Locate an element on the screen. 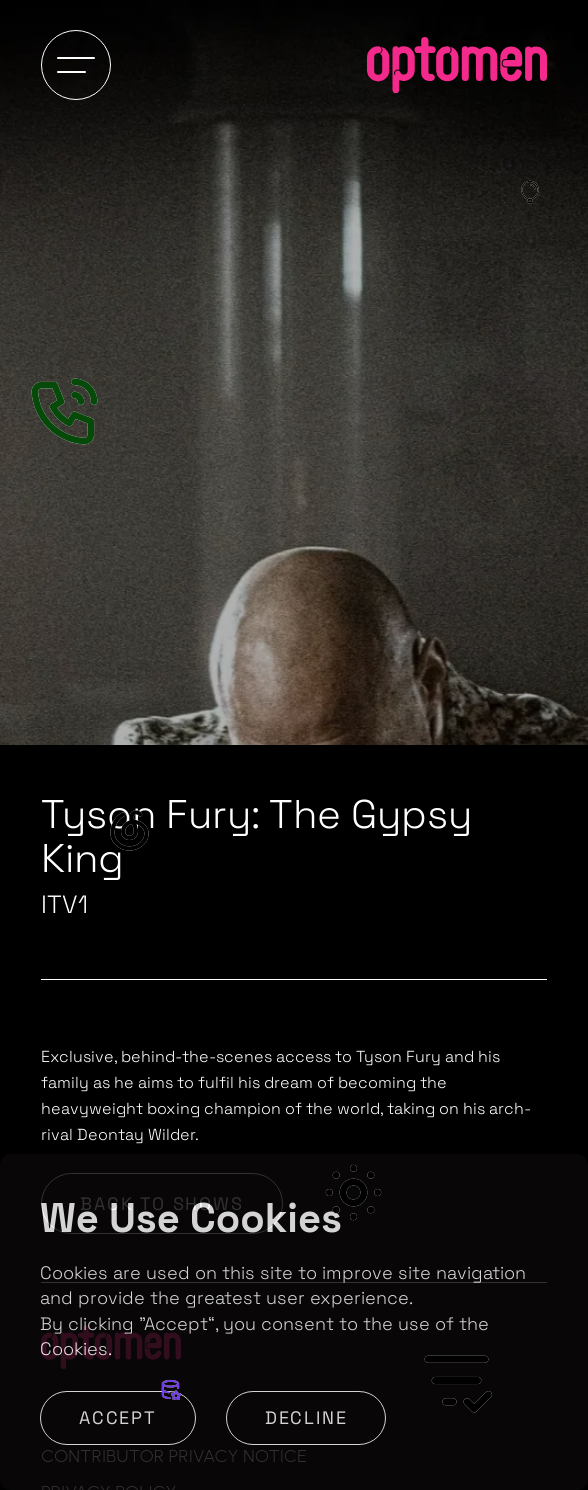 This screenshot has width=588, height=1490. filter applied successfully is located at coordinates (456, 1380).